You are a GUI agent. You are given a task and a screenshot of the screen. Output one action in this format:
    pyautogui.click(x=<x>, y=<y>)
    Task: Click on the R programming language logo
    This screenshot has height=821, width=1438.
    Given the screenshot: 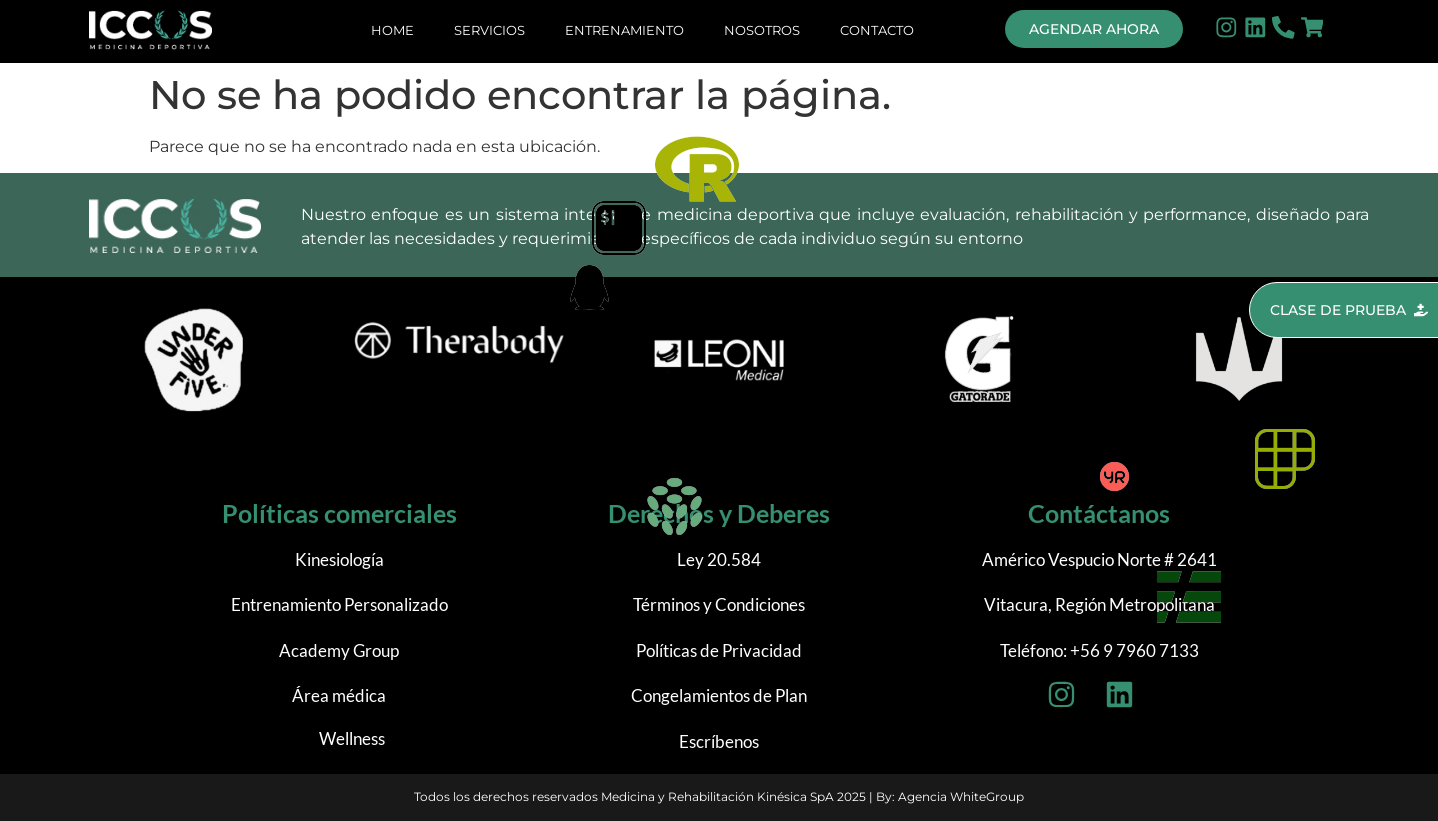 What is the action you would take?
    pyautogui.click(x=697, y=169)
    